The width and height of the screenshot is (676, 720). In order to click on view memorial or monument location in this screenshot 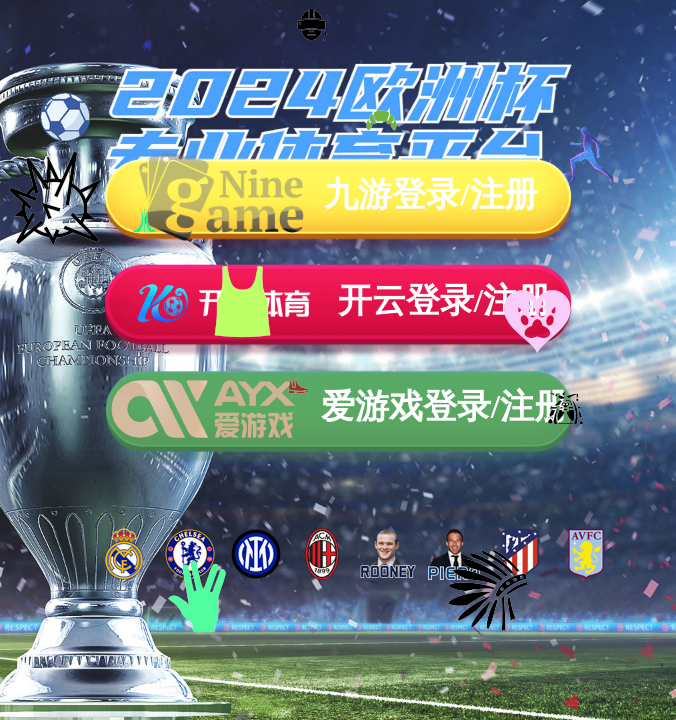, I will do `click(144, 220)`.